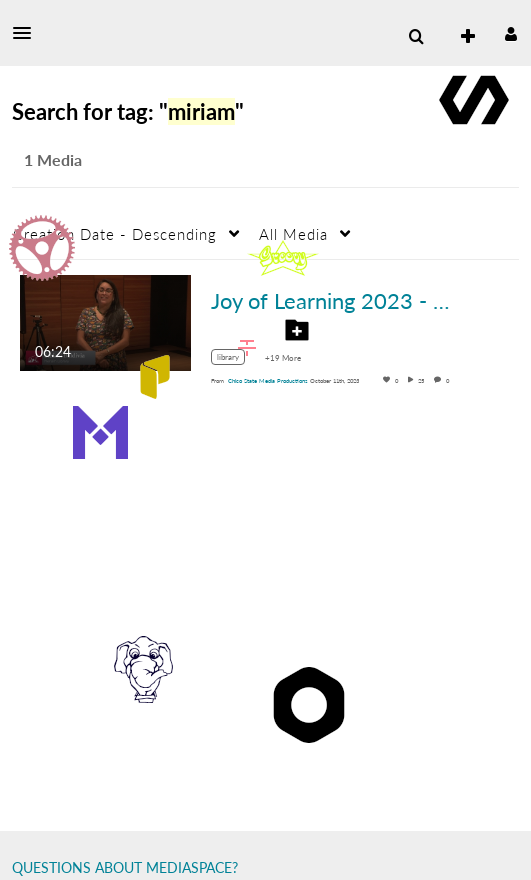 This screenshot has height=880, width=531. I want to click on open medusa commerce dashboard, so click(309, 705).